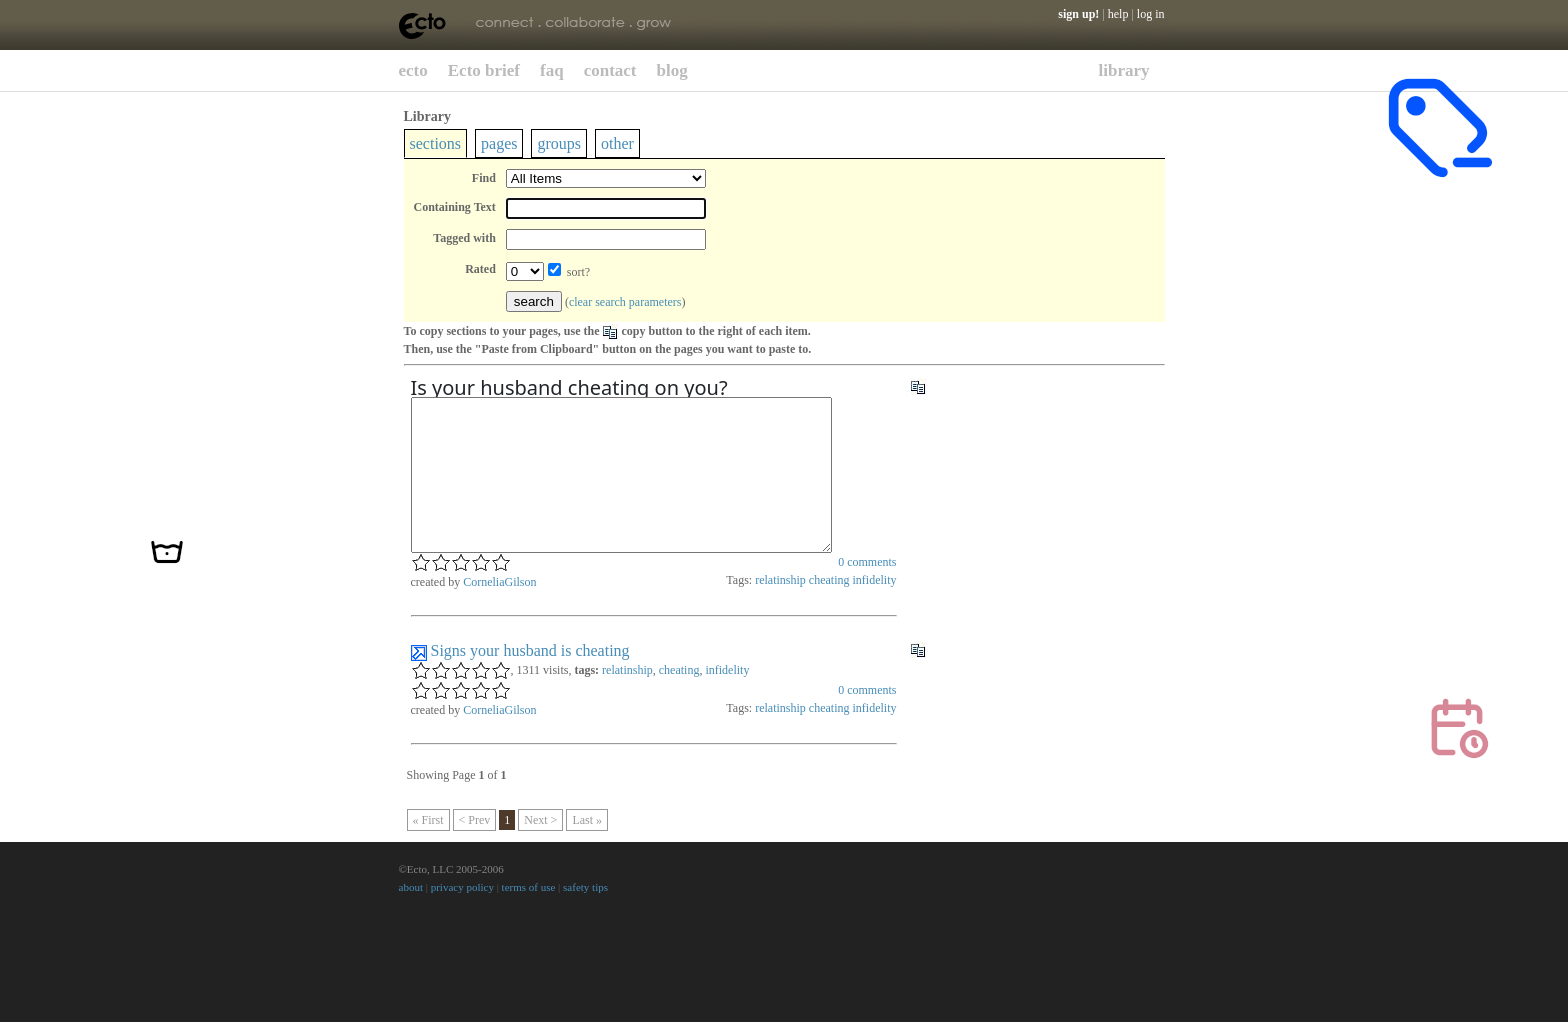  What do you see at coordinates (1457, 727) in the screenshot?
I see `schedule an event with a specific time` at bounding box center [1457, 727].